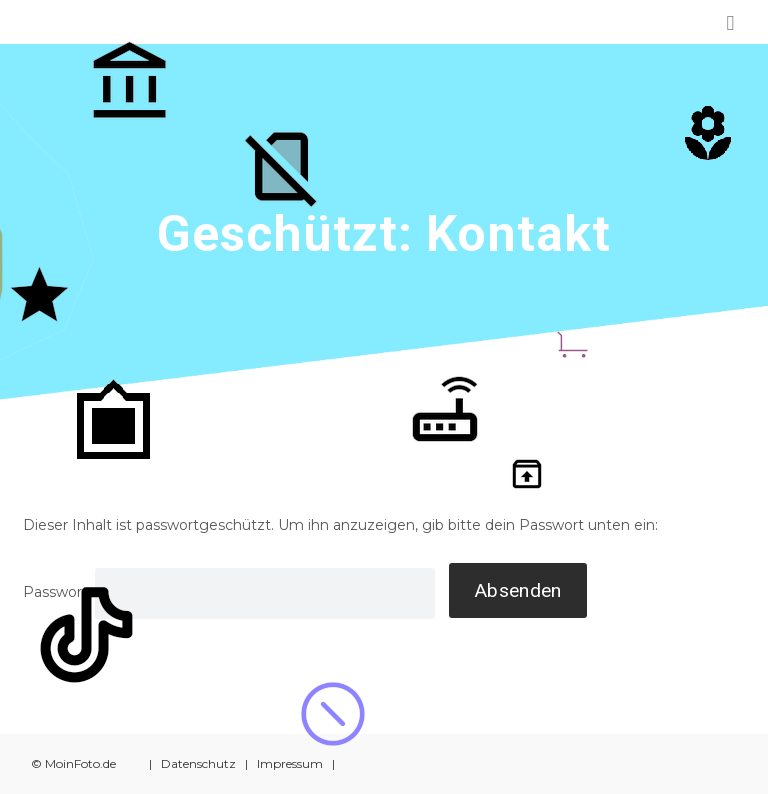 Image resolution: width=768 pixels, height=794 pixels. I want to click on indicates a prohibited or restricted action, so click(333, 714).